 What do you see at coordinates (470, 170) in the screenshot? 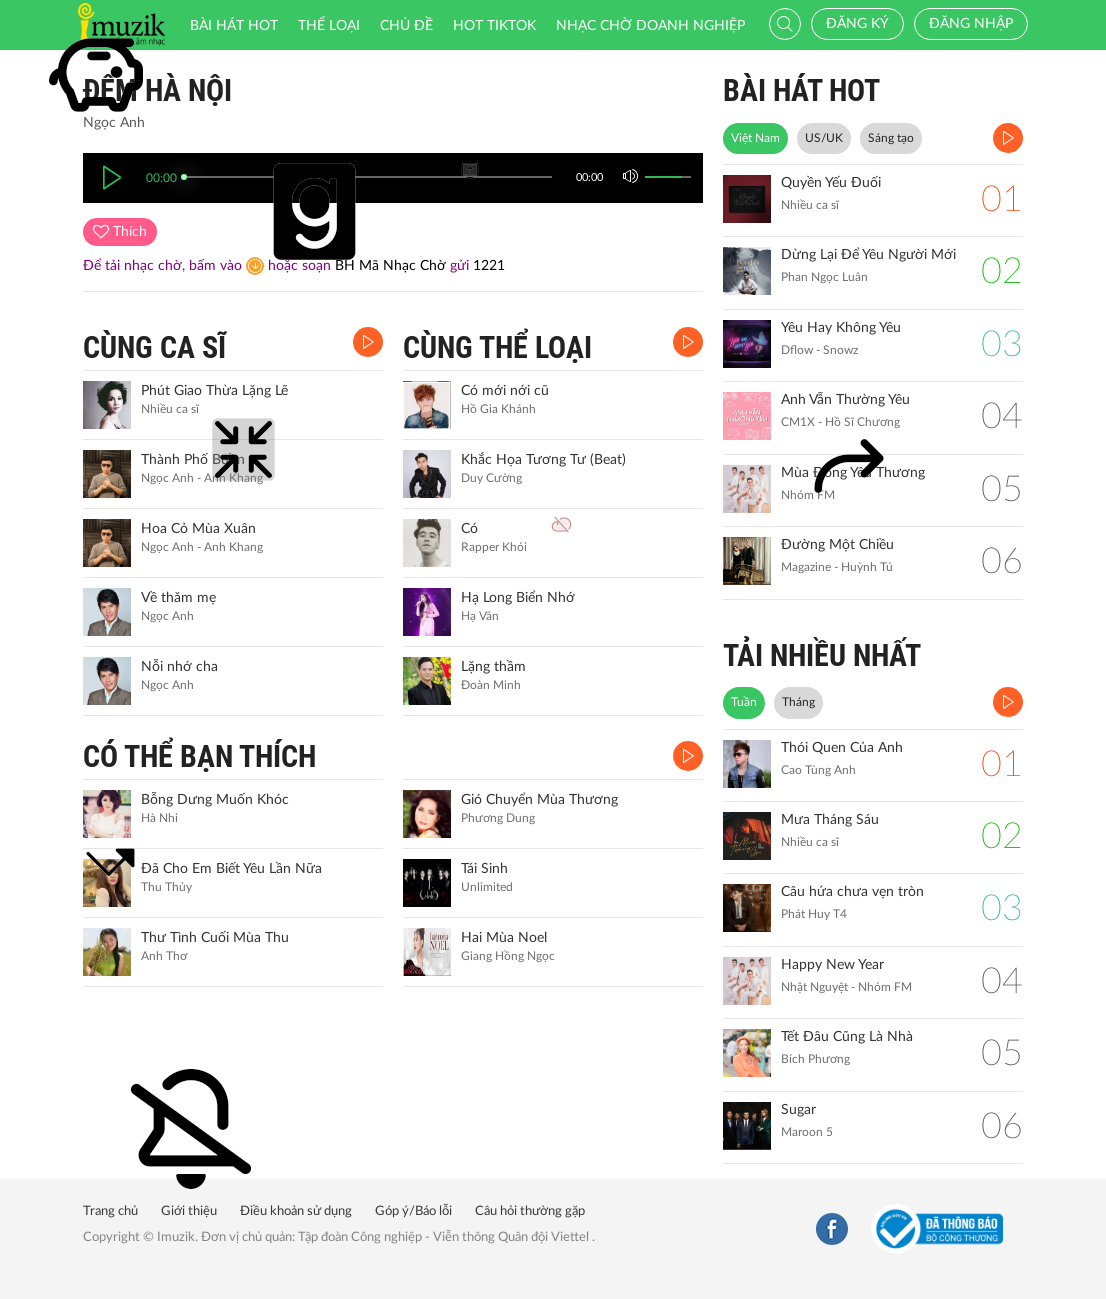
I see `upload file to display or screen` at bounding box center [470, 170].